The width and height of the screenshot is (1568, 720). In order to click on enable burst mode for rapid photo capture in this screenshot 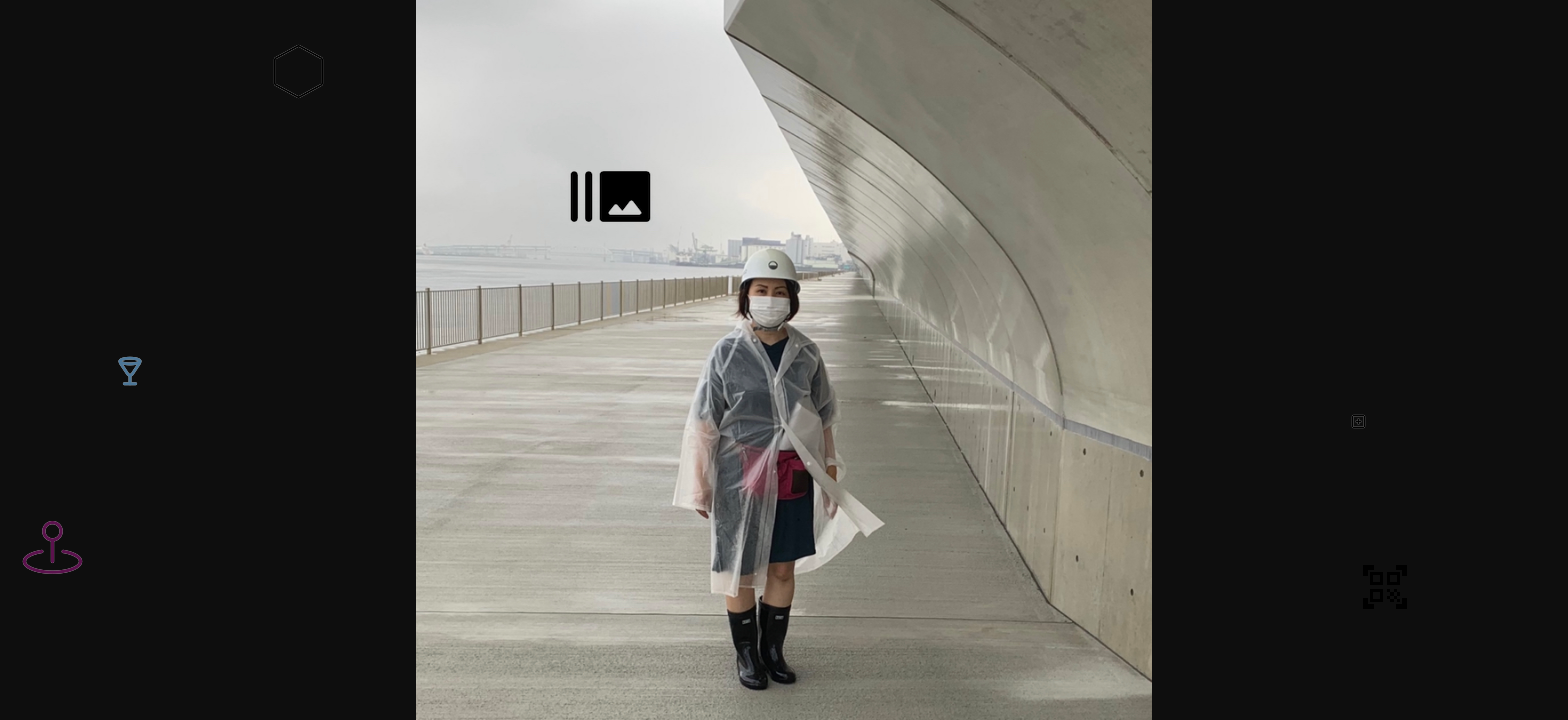, I will do `click(610, 196)`.